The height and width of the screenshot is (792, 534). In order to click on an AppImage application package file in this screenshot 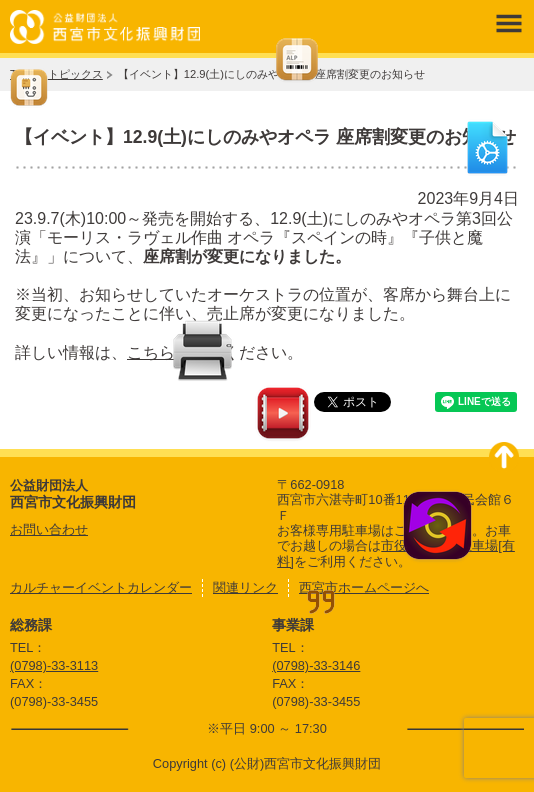, I will do `click(487, 147)`.